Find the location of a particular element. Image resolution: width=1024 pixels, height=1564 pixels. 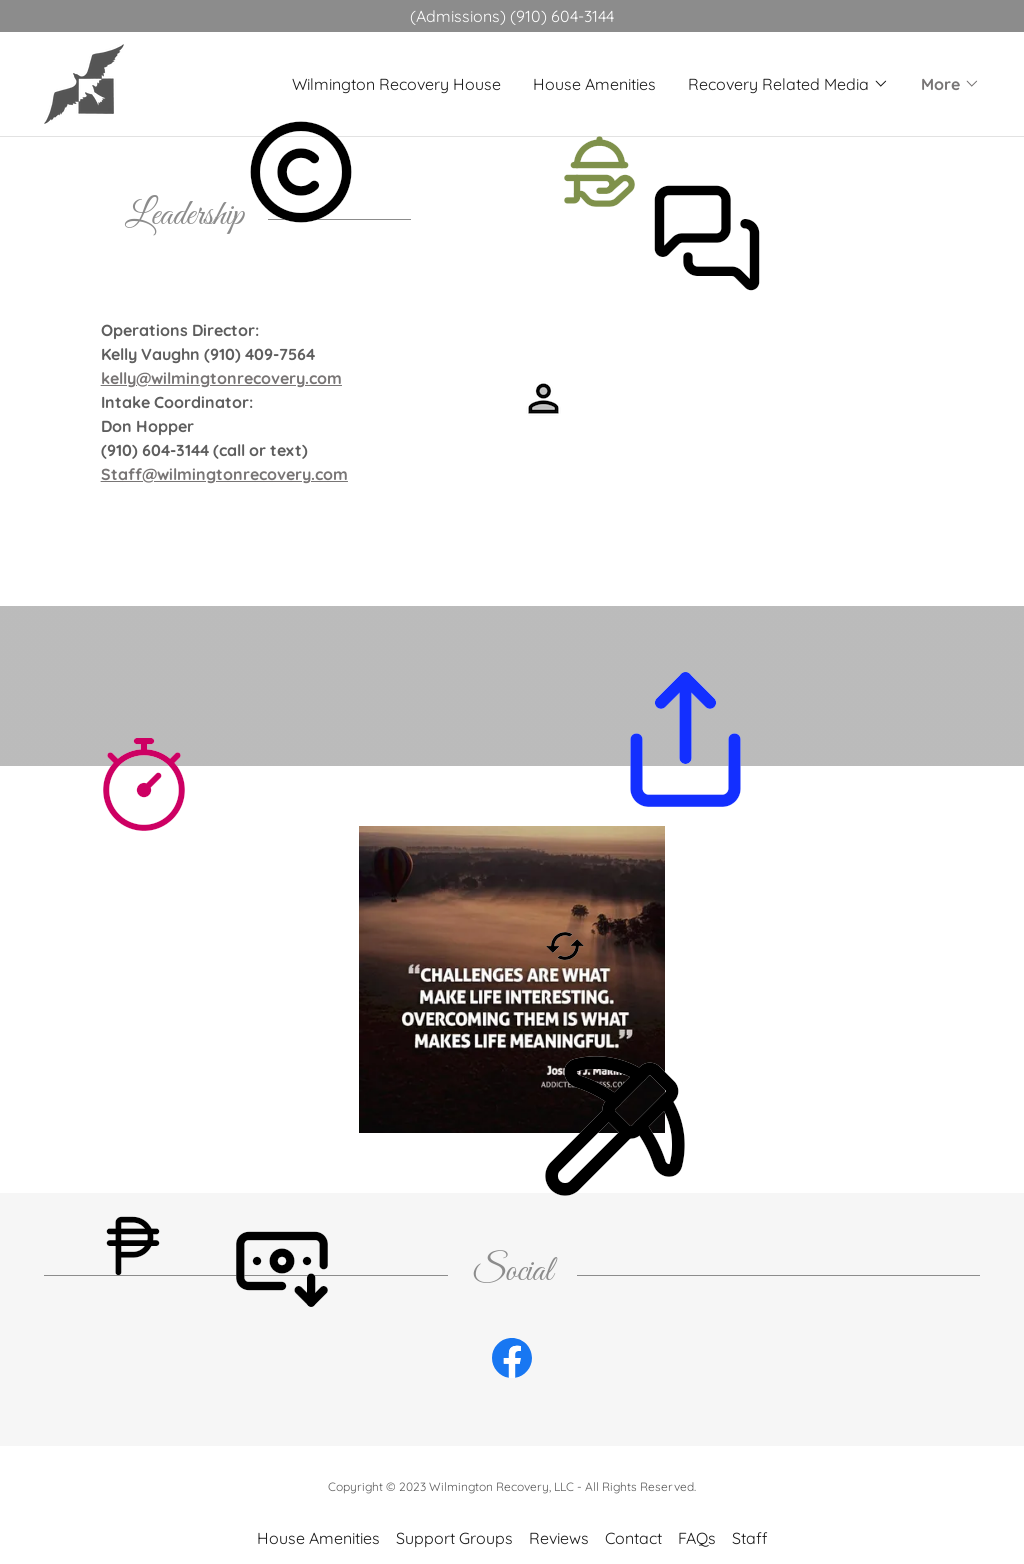

receive a payment or deposit is located at coordinates (282, 1261).